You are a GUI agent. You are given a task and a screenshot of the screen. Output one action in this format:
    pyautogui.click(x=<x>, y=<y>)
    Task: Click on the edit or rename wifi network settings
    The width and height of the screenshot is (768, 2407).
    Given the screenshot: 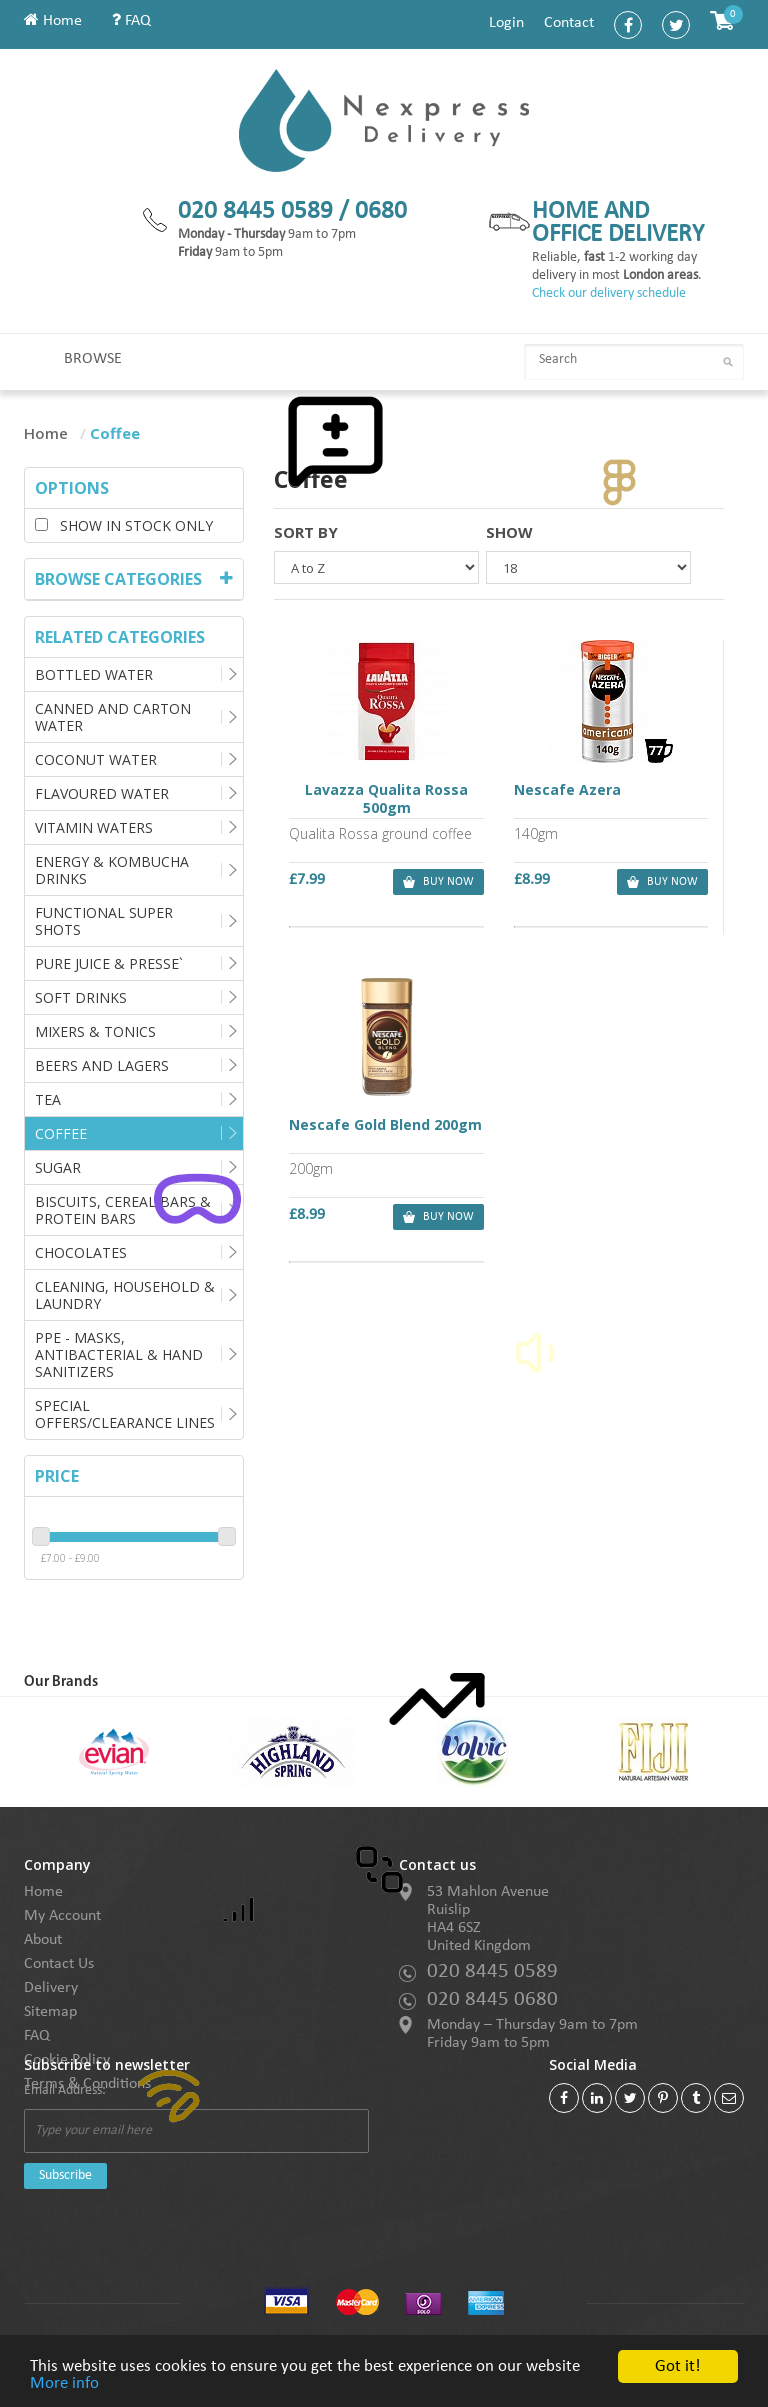 What is the action you would take?
    pyautogui.click(x=169, y=2092)
    